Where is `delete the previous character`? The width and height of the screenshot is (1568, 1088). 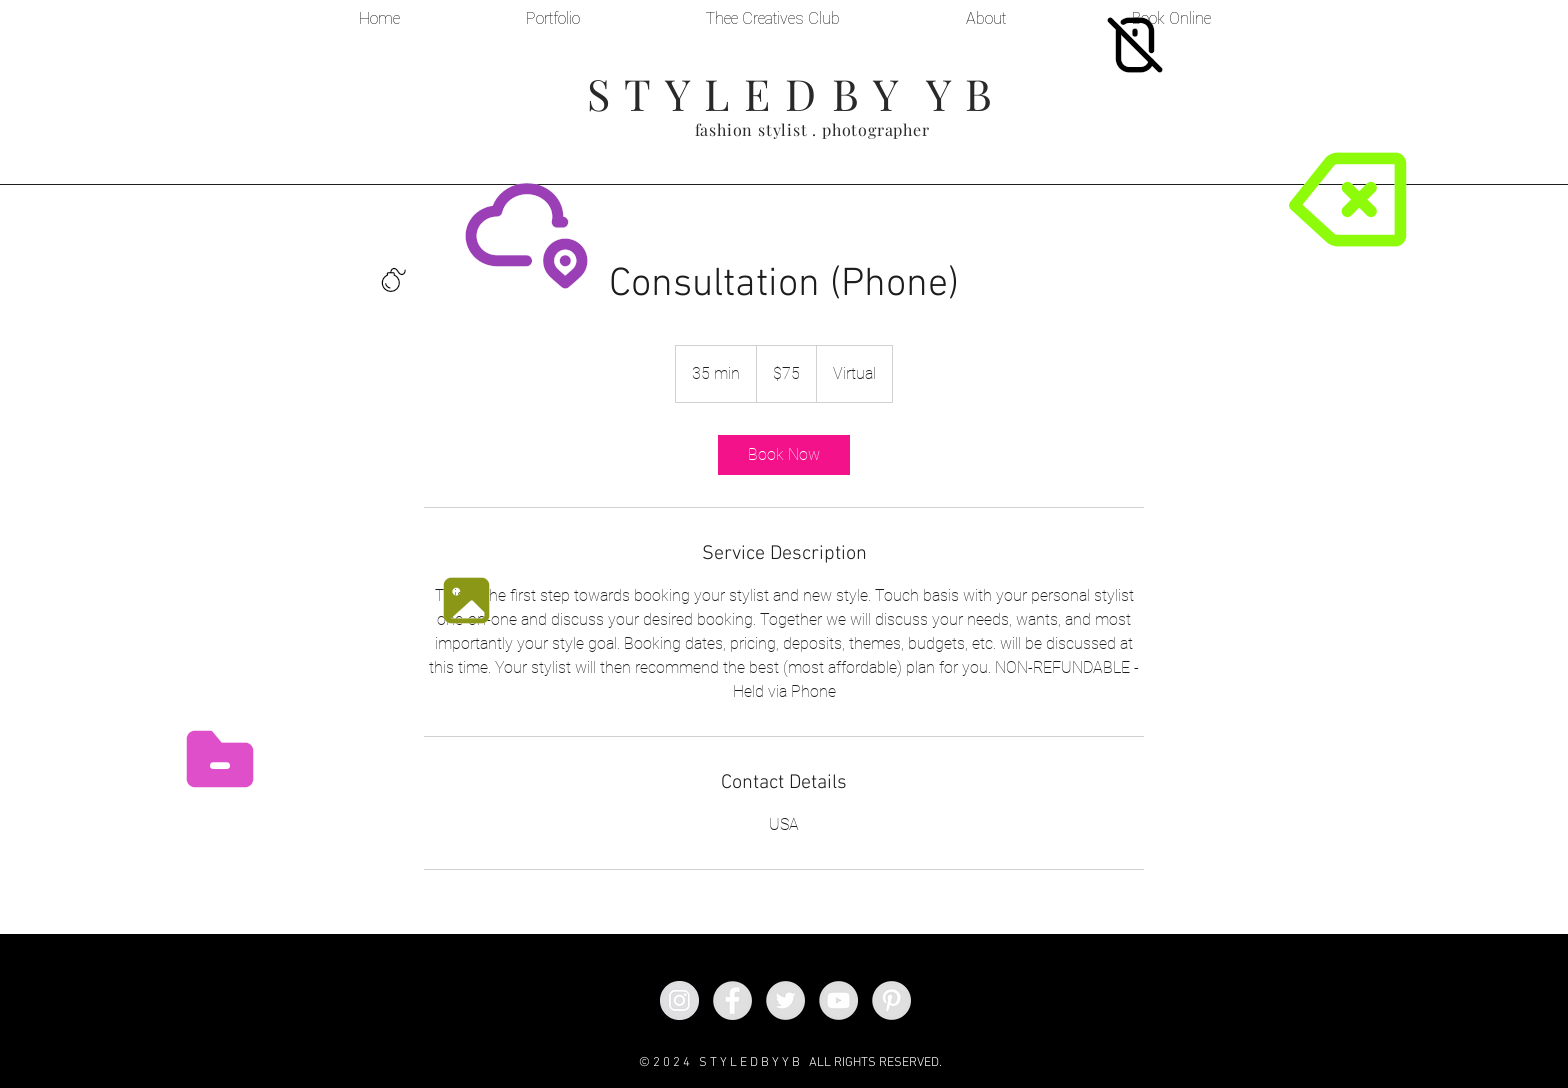 delete the previous character is located at coordinates (1347, 199).